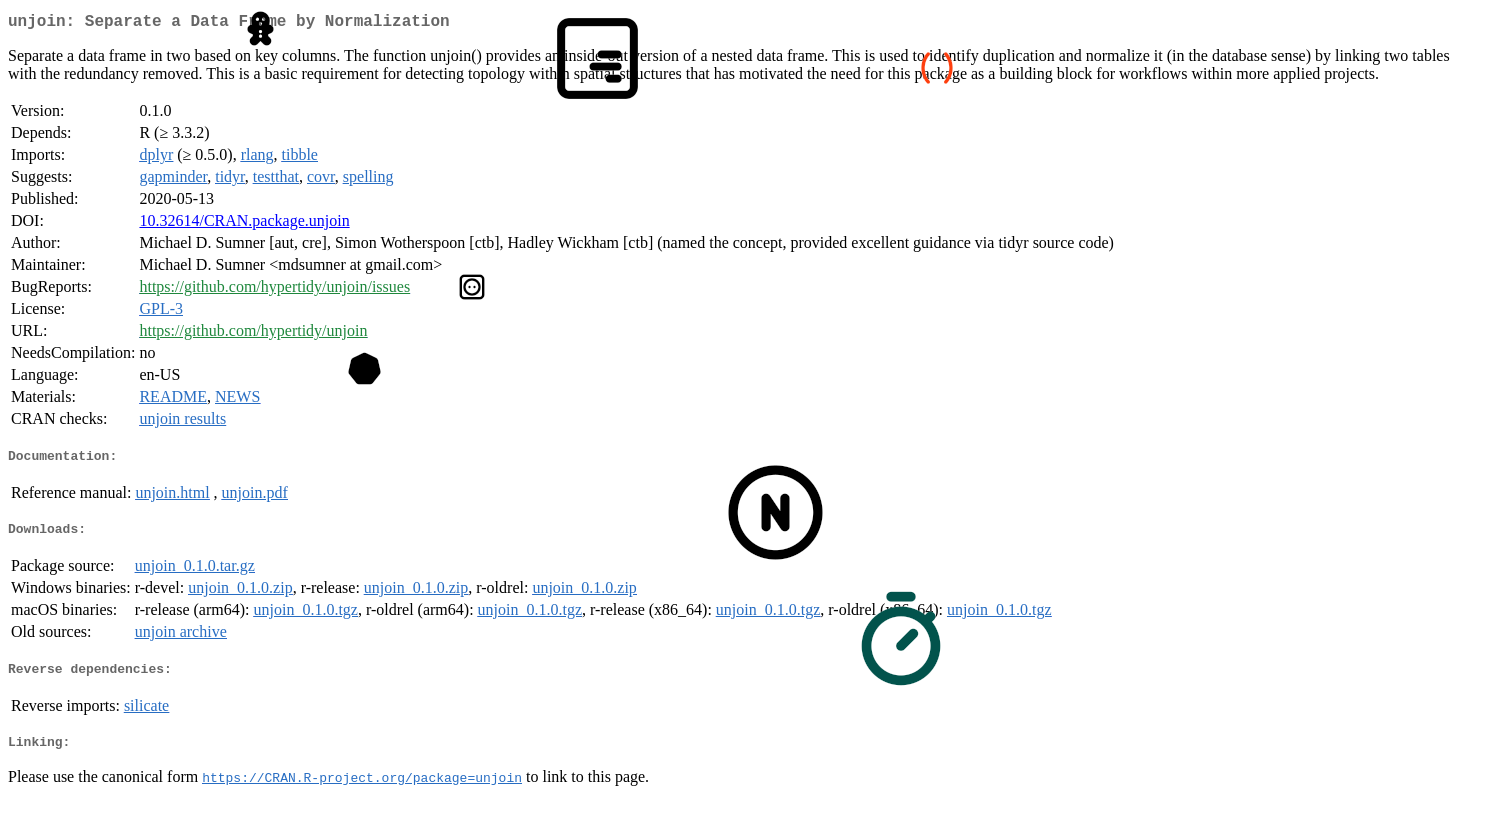 Image resolution: width=1487 pixels, height=818 pixels. Describe the element at coordinates (364, 369) in the screenshot. I see `a seven-sided shape indicator or badge container` at that location.